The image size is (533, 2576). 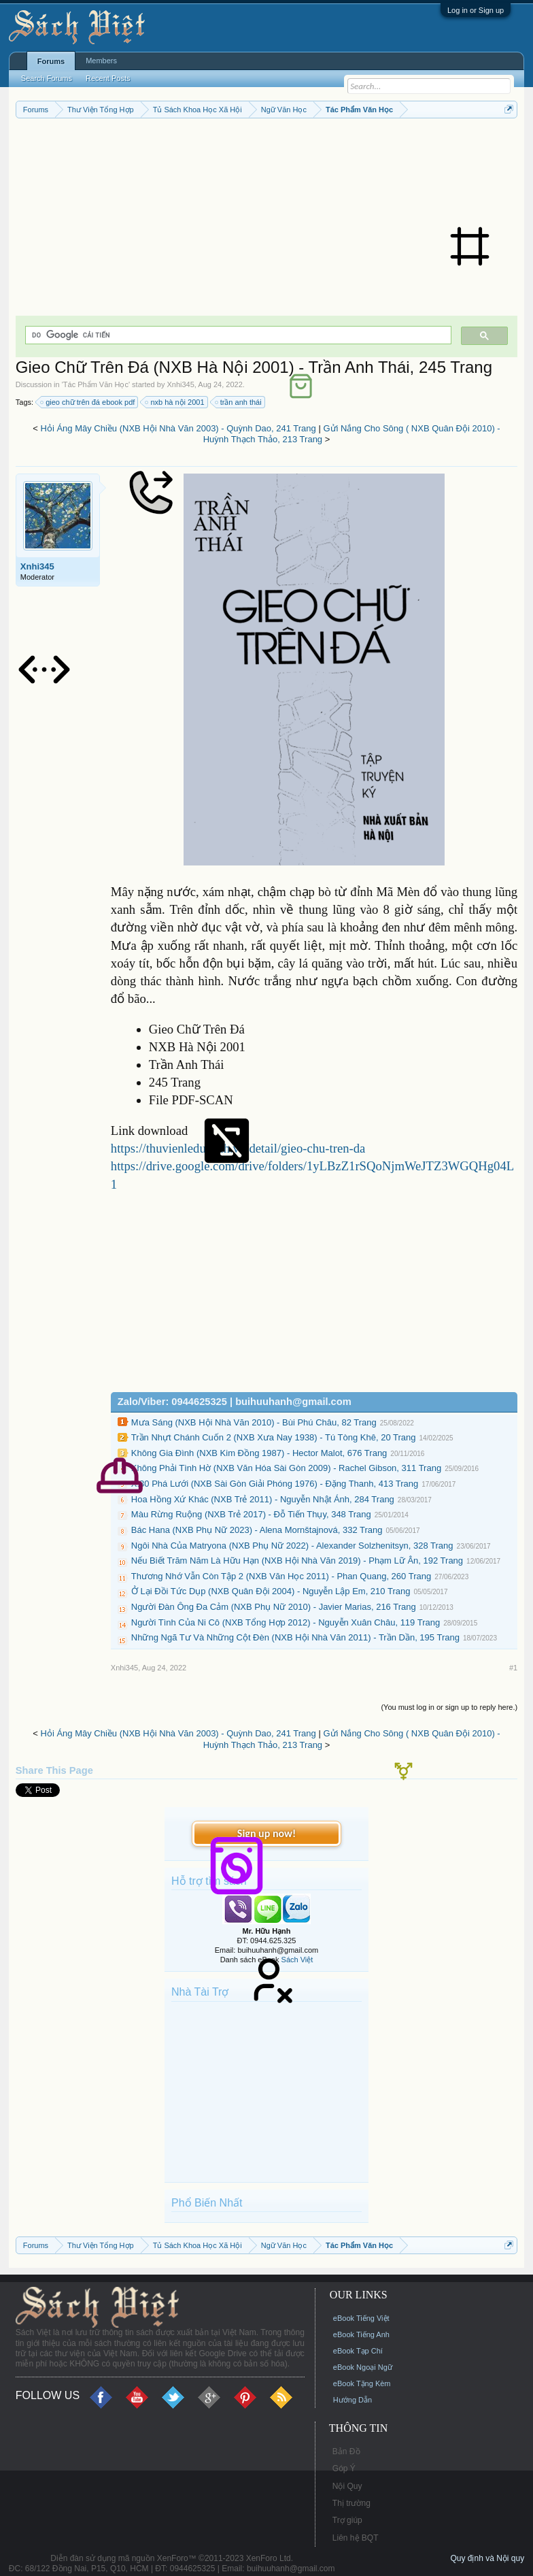 What do you see at coordinates (470, 246) in the screenshot?
I see `adjust or define a crop area` at bounding box center [470, 246].